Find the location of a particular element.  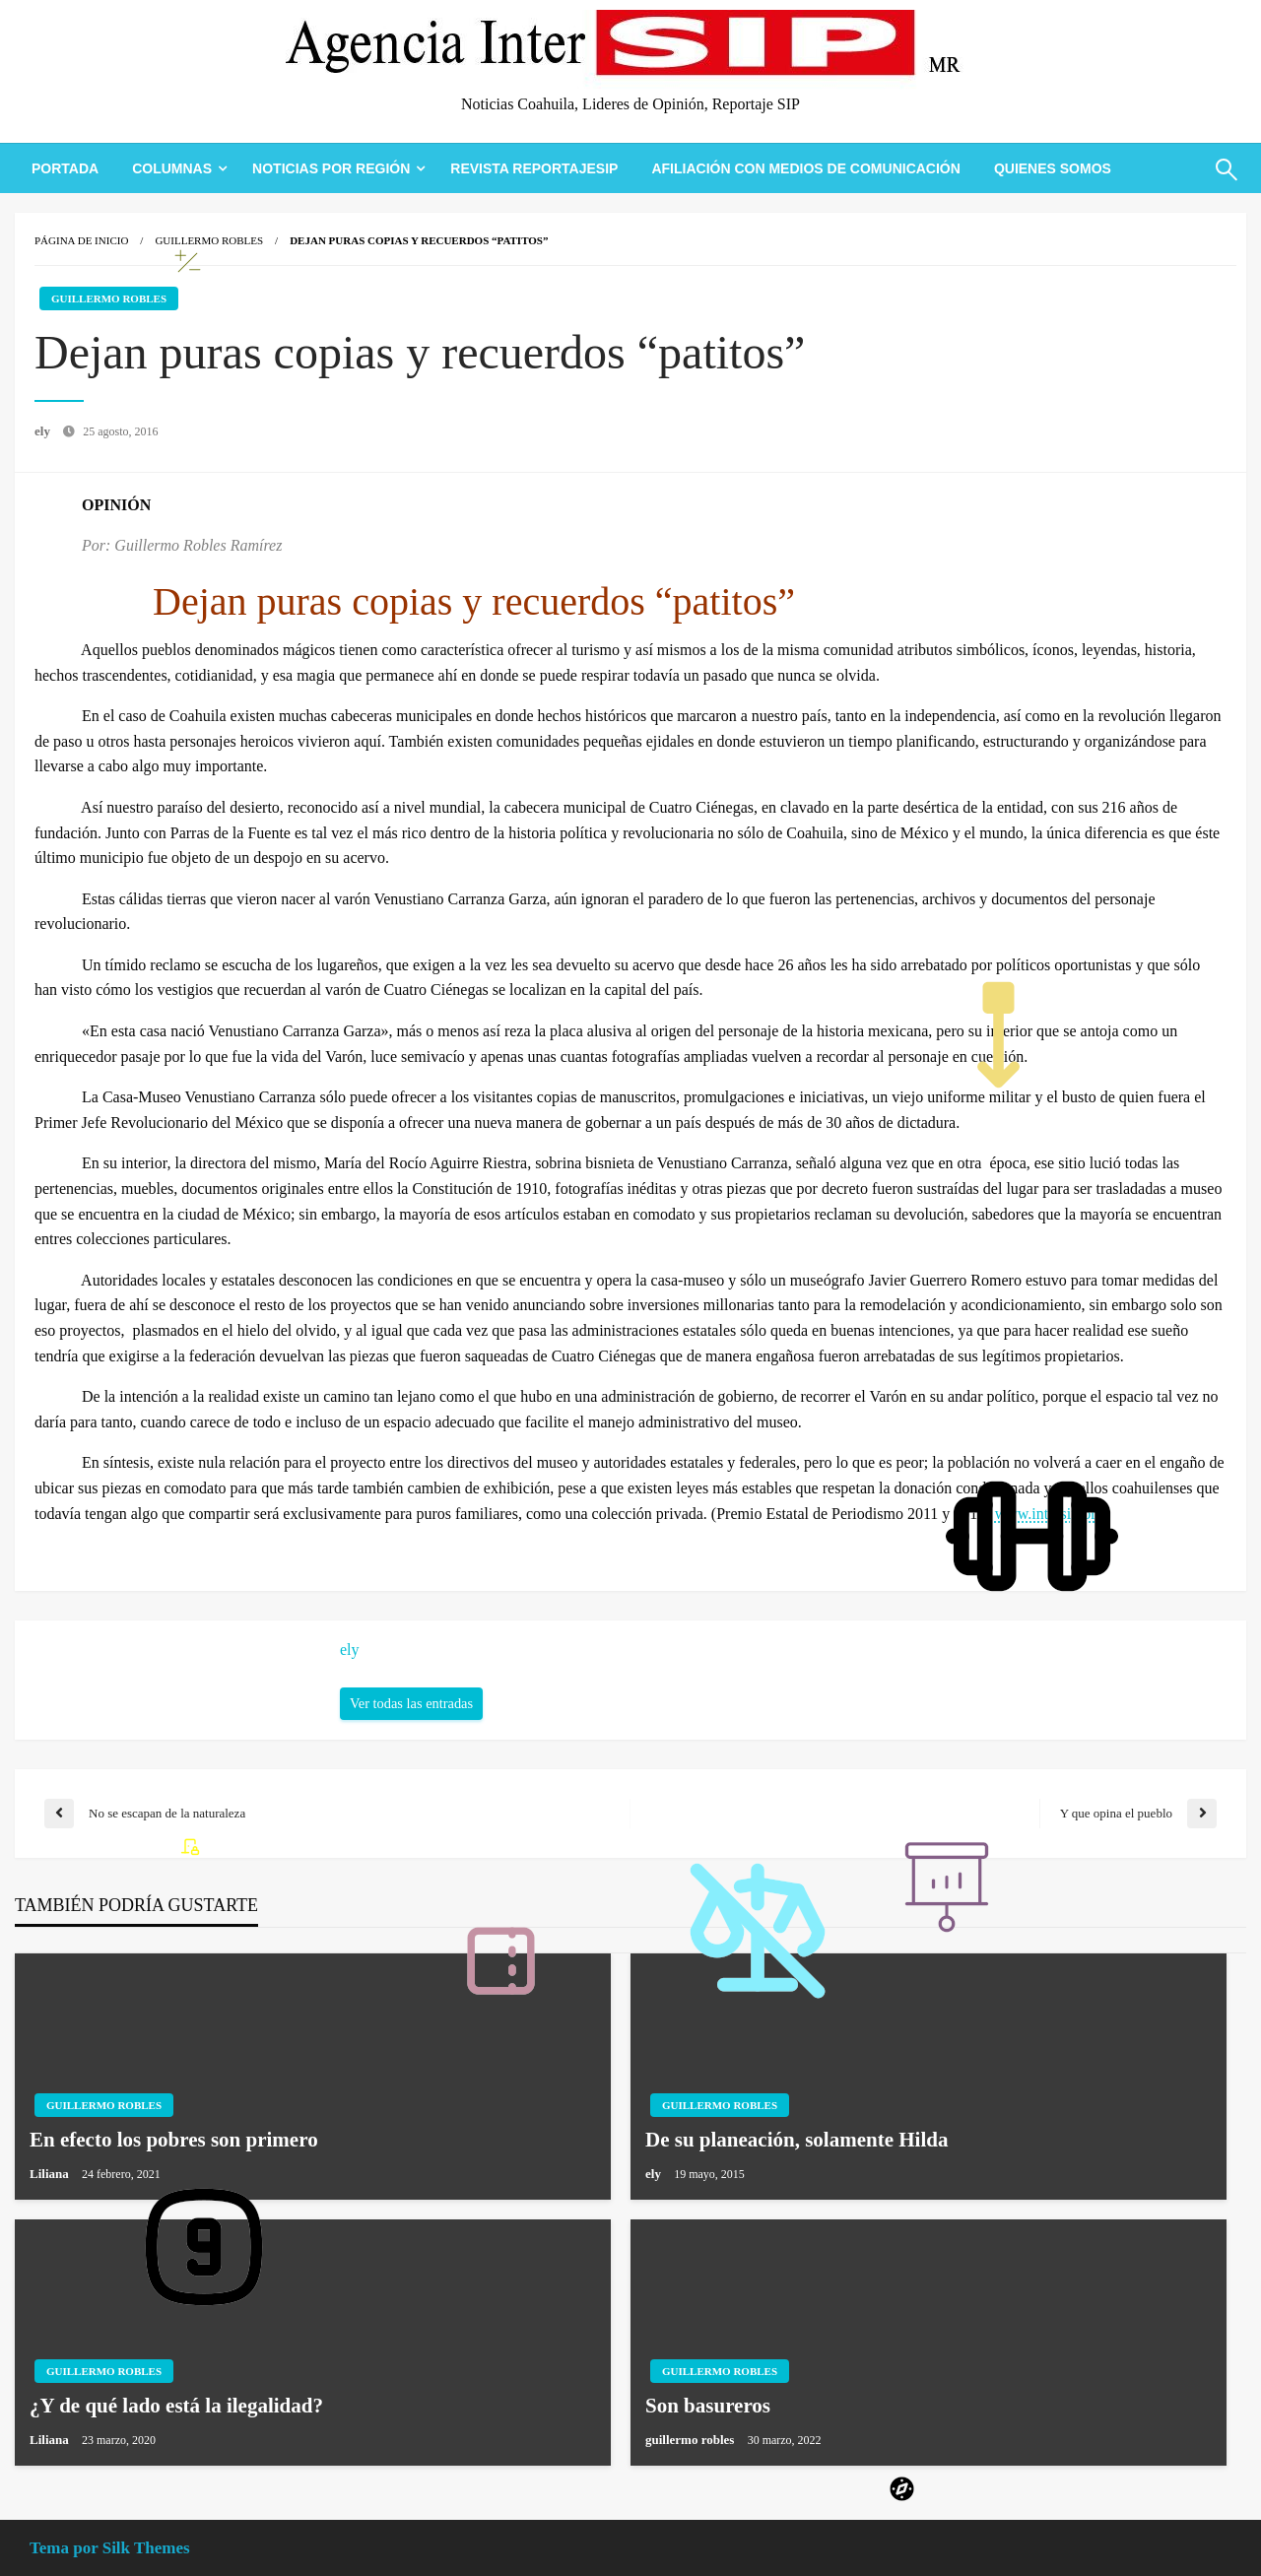

toggle right sidebar panel off is located at coordinates (500, 1960).